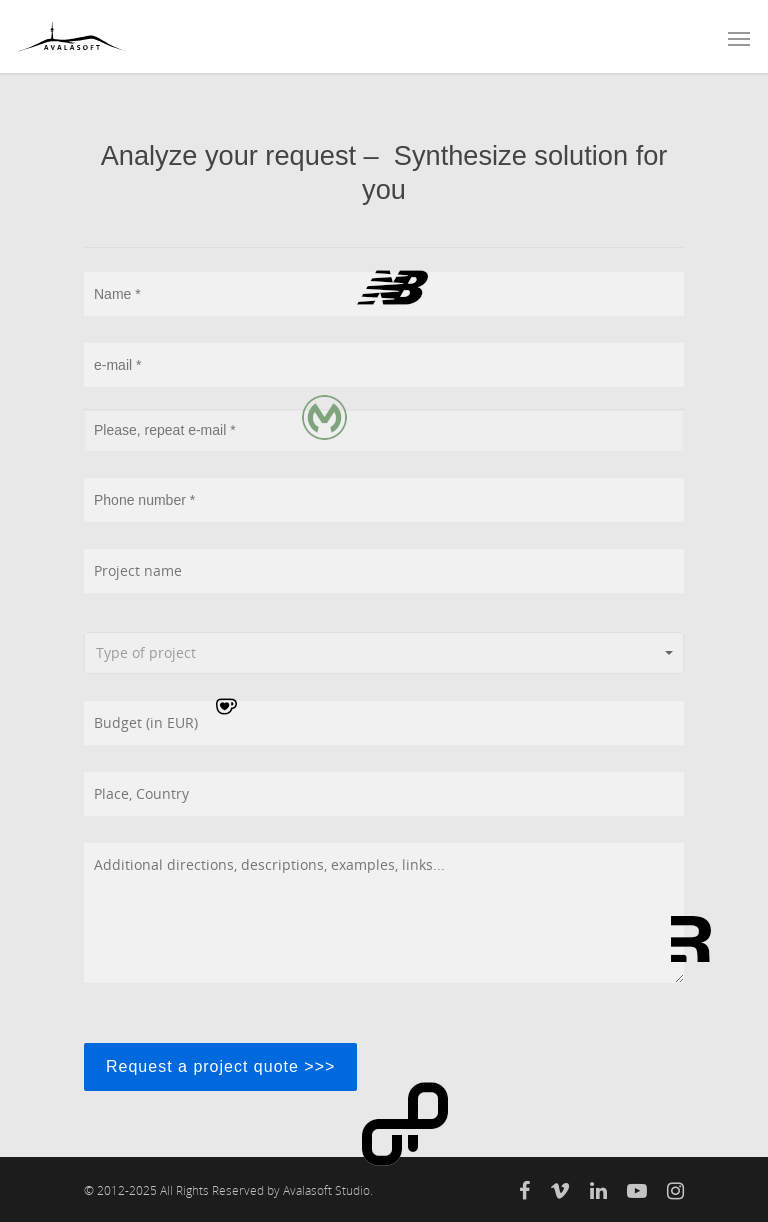 The height and width of the screenshot is (1222, 768). Describe the element at coordinates (405, 1124) in the screenshot. I see `open the OpenProject app` at that location.